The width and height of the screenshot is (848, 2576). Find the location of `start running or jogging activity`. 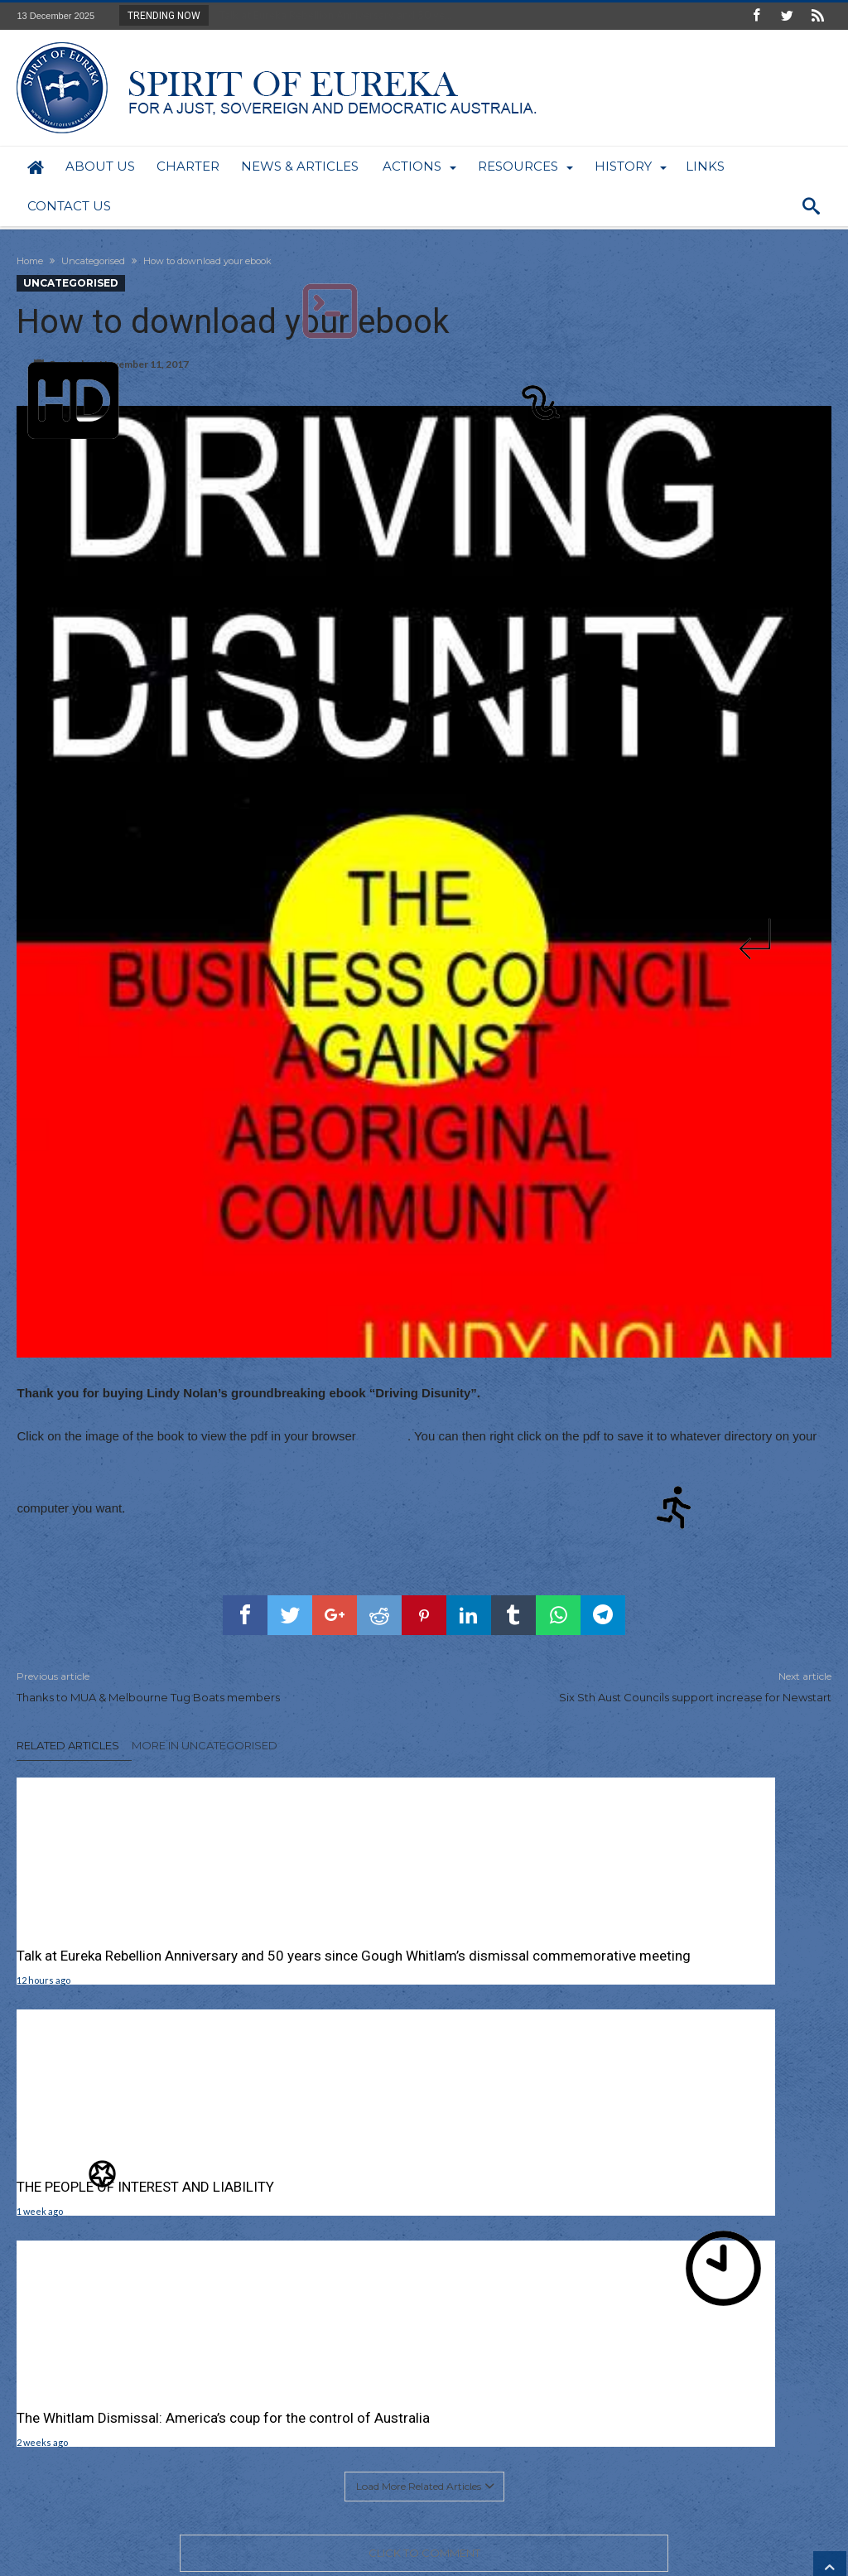

start running or jogging activity is located at coordinates (676, 1507).